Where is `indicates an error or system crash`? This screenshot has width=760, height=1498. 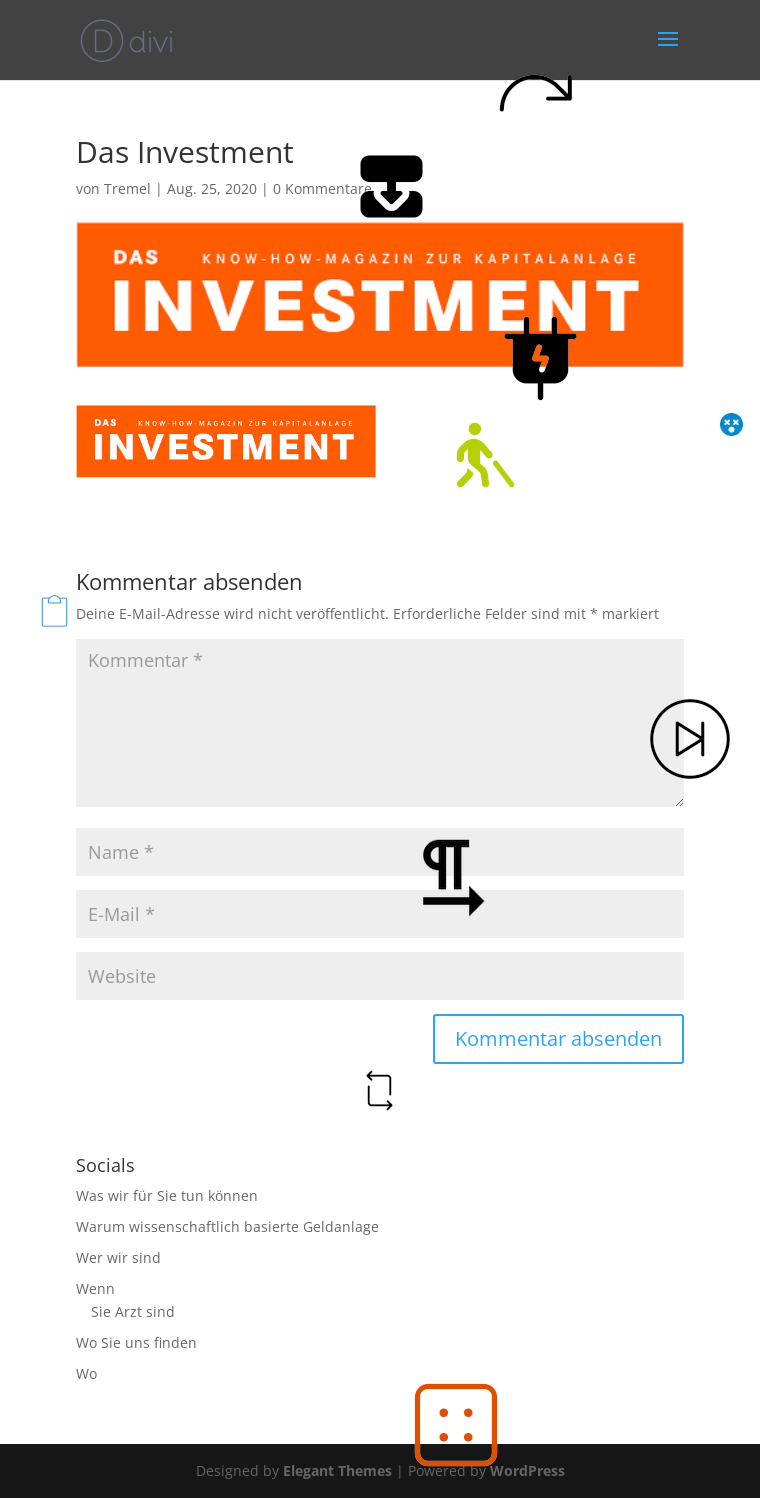
indicates an error or system crash is located at coordinates (731, 424).